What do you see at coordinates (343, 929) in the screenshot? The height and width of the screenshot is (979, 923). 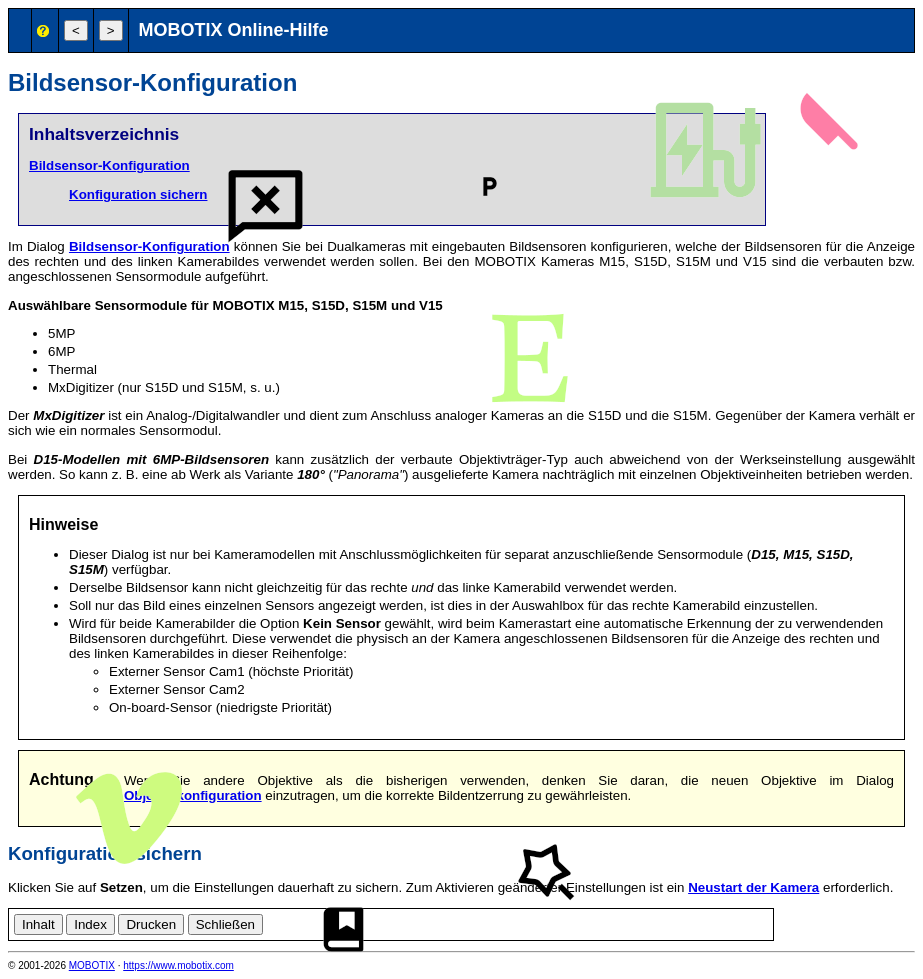 I see `access your bookmarked items` at bounding box center [343, 929].